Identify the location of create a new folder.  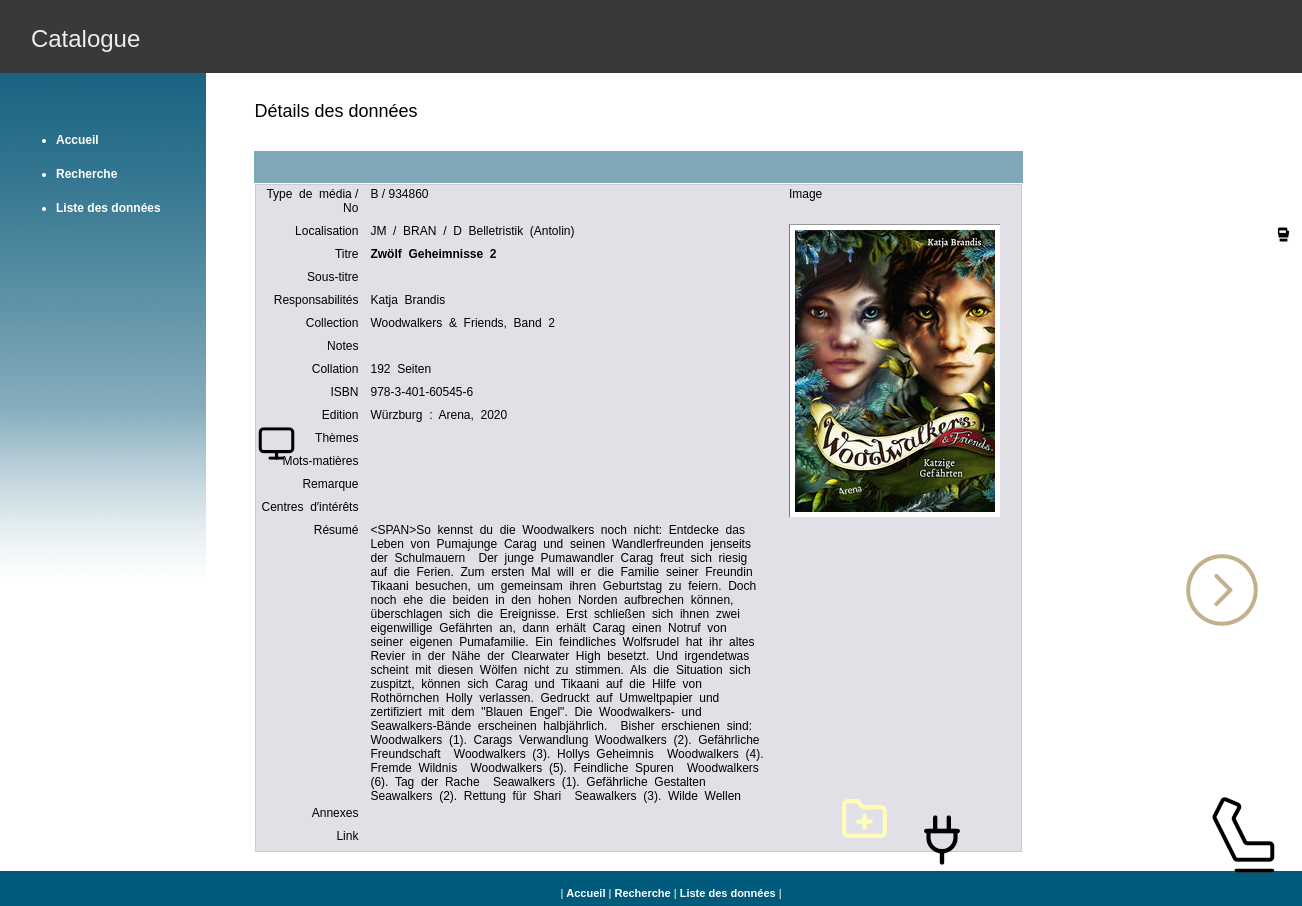
(864, 819).